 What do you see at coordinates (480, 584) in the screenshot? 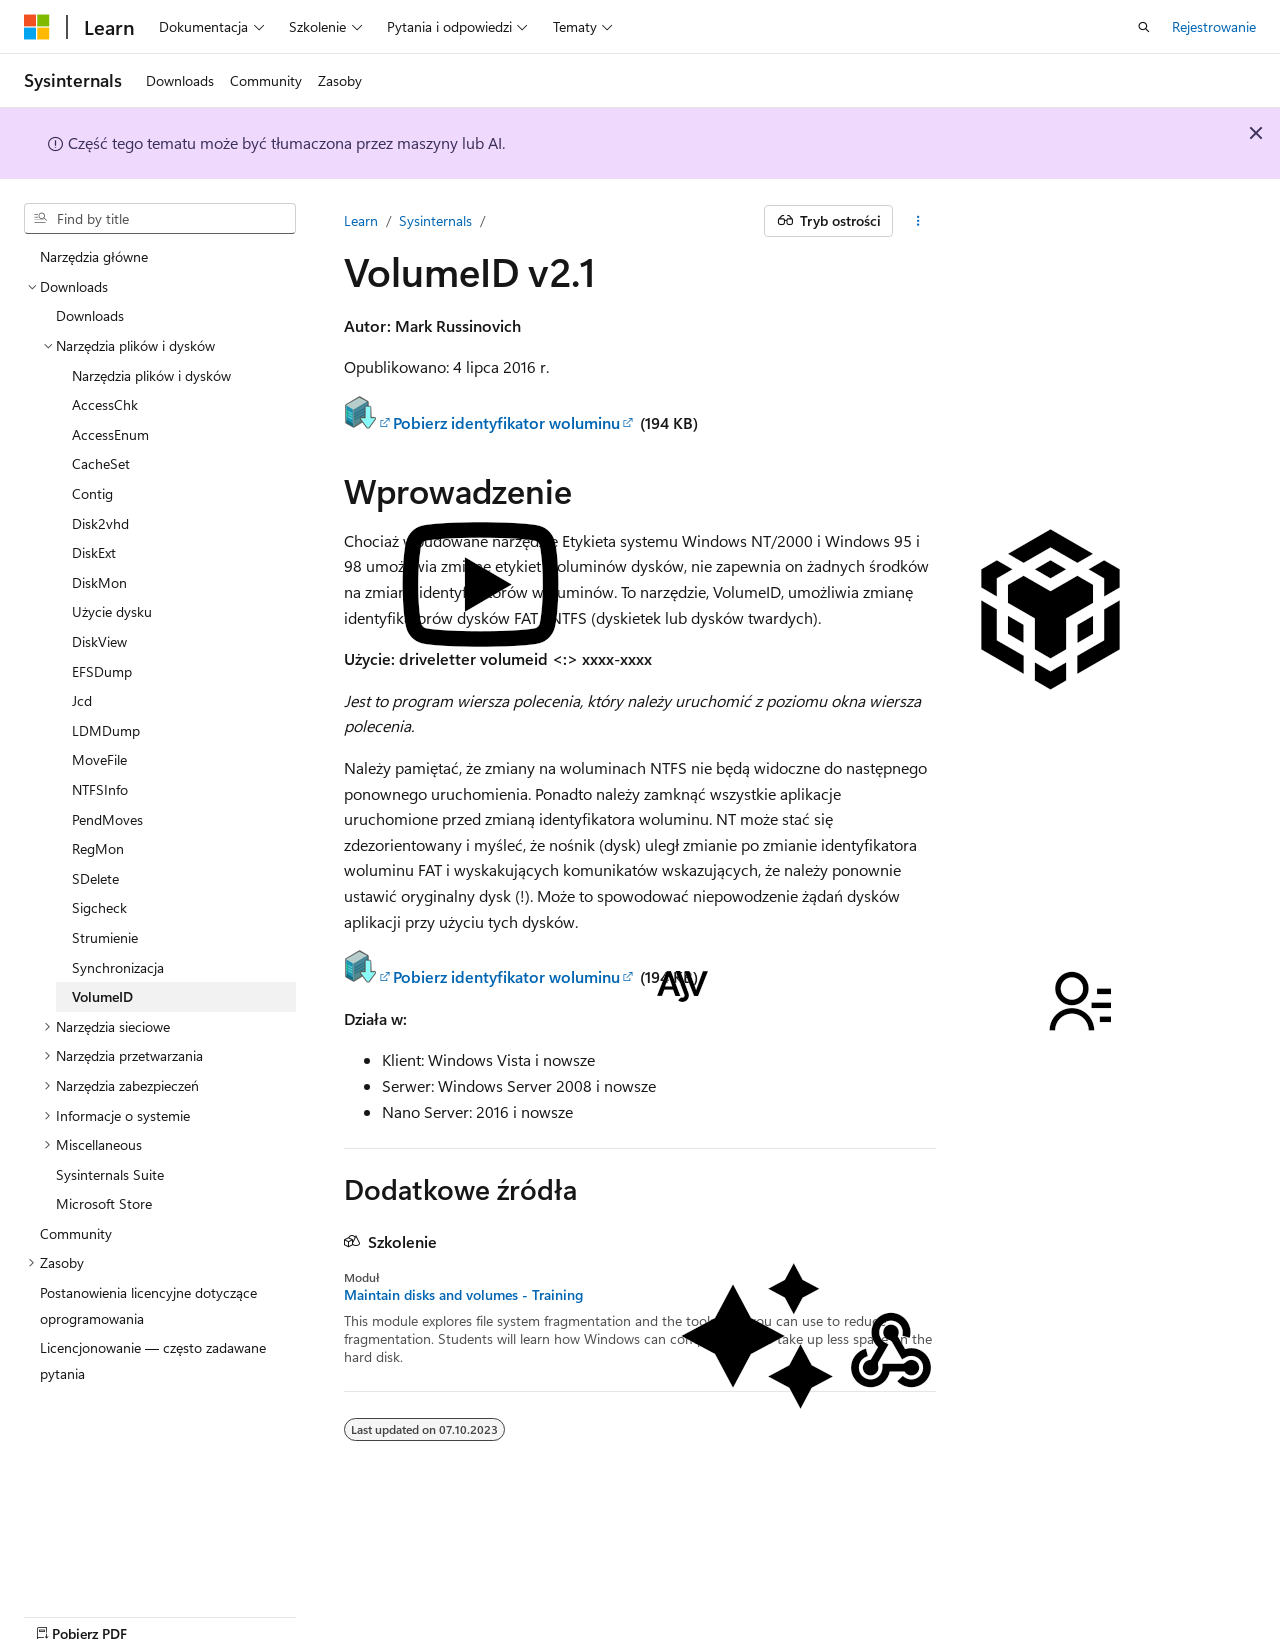
I see `open YouTube` at bounding box center [480, 584].